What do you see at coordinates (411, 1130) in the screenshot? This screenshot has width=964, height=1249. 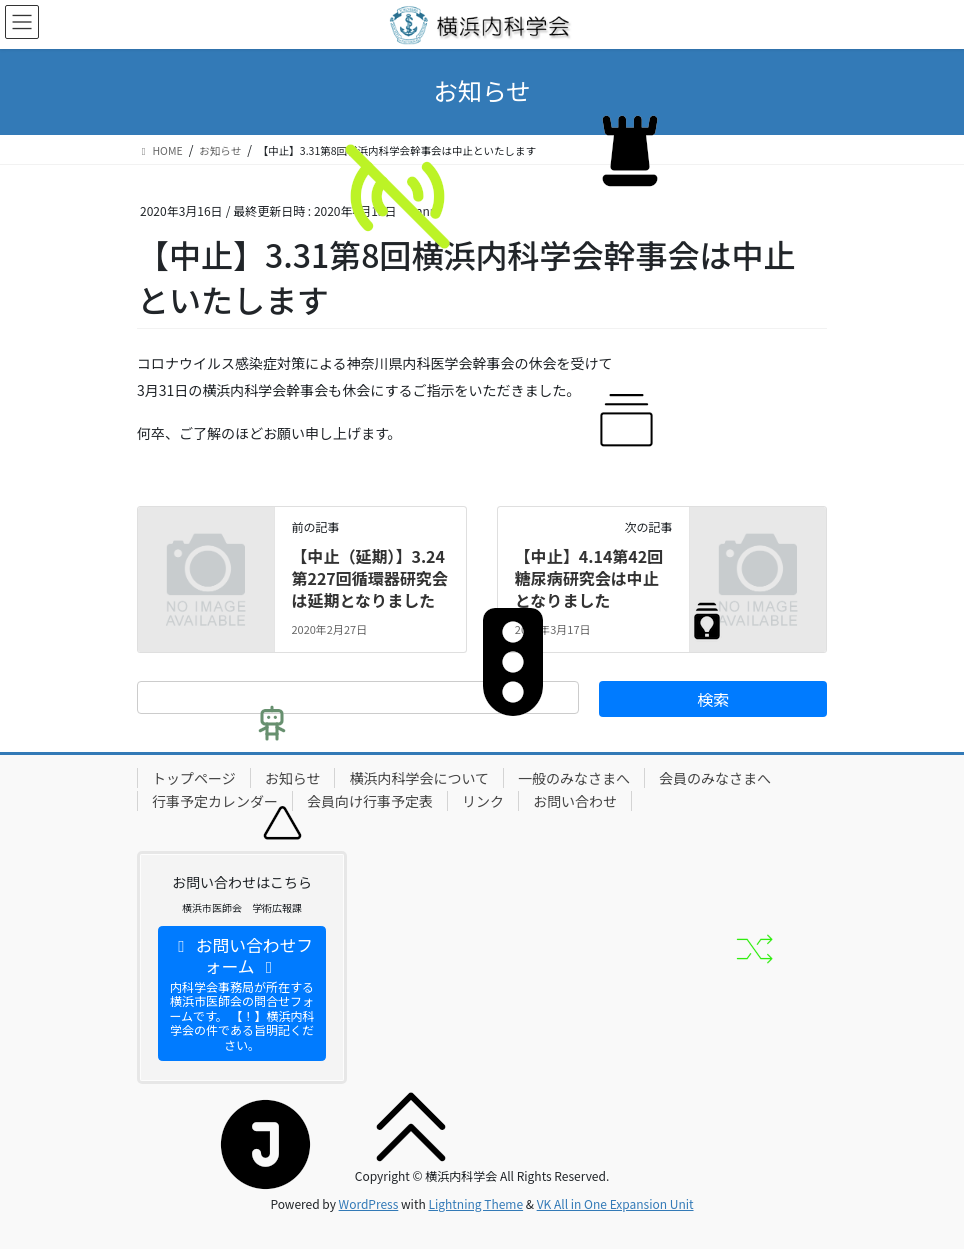 I see `scroll to top of page` at bounding box center [411, 1130].